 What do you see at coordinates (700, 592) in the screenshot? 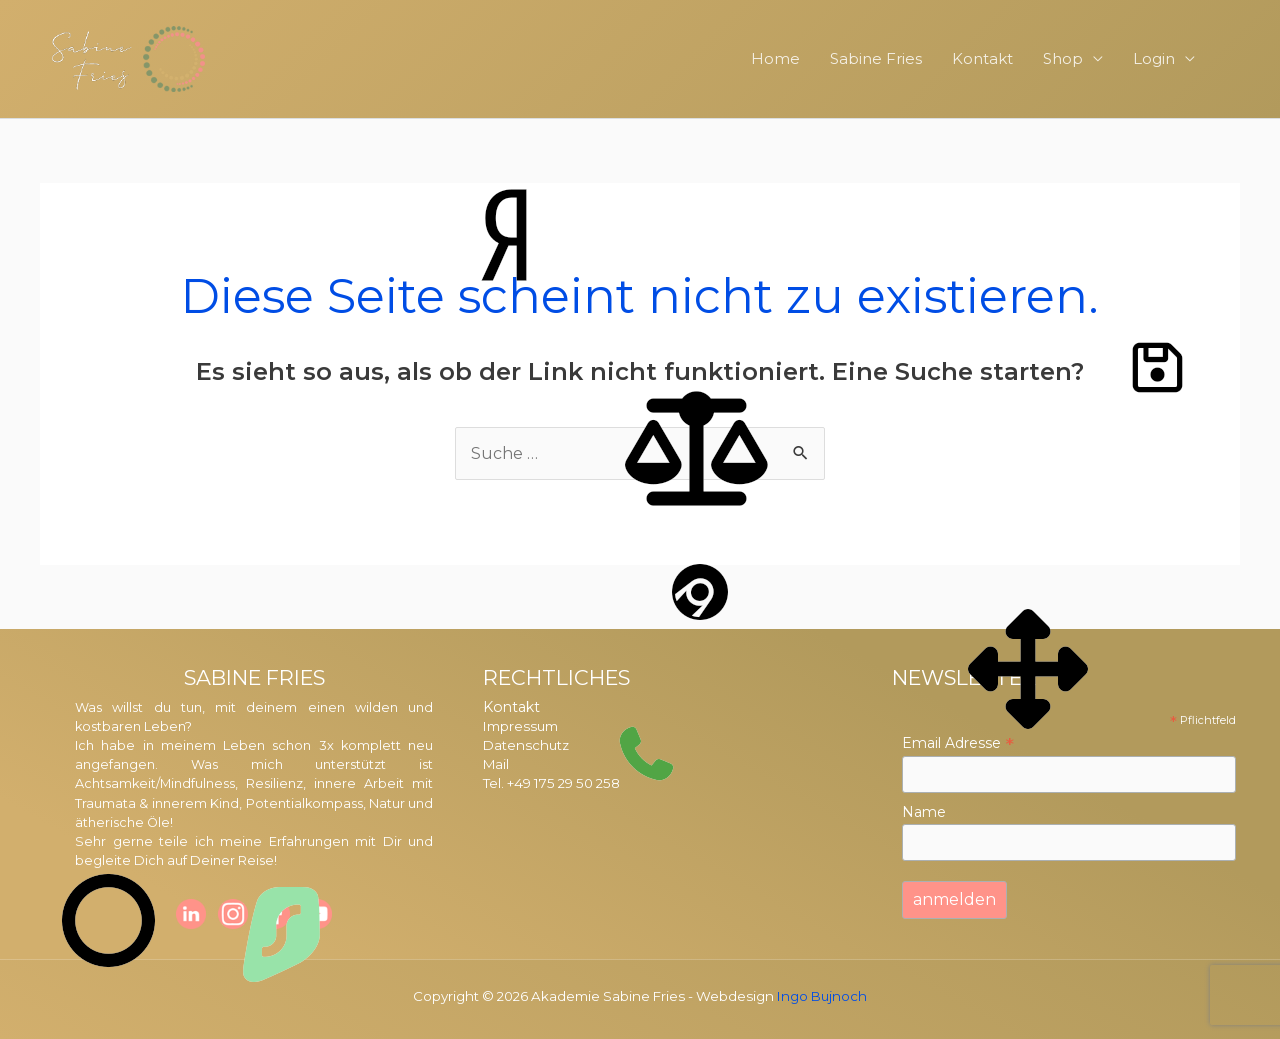
I see `visit AppVeyor CI/CD platform` at bounding box center [700, 592].